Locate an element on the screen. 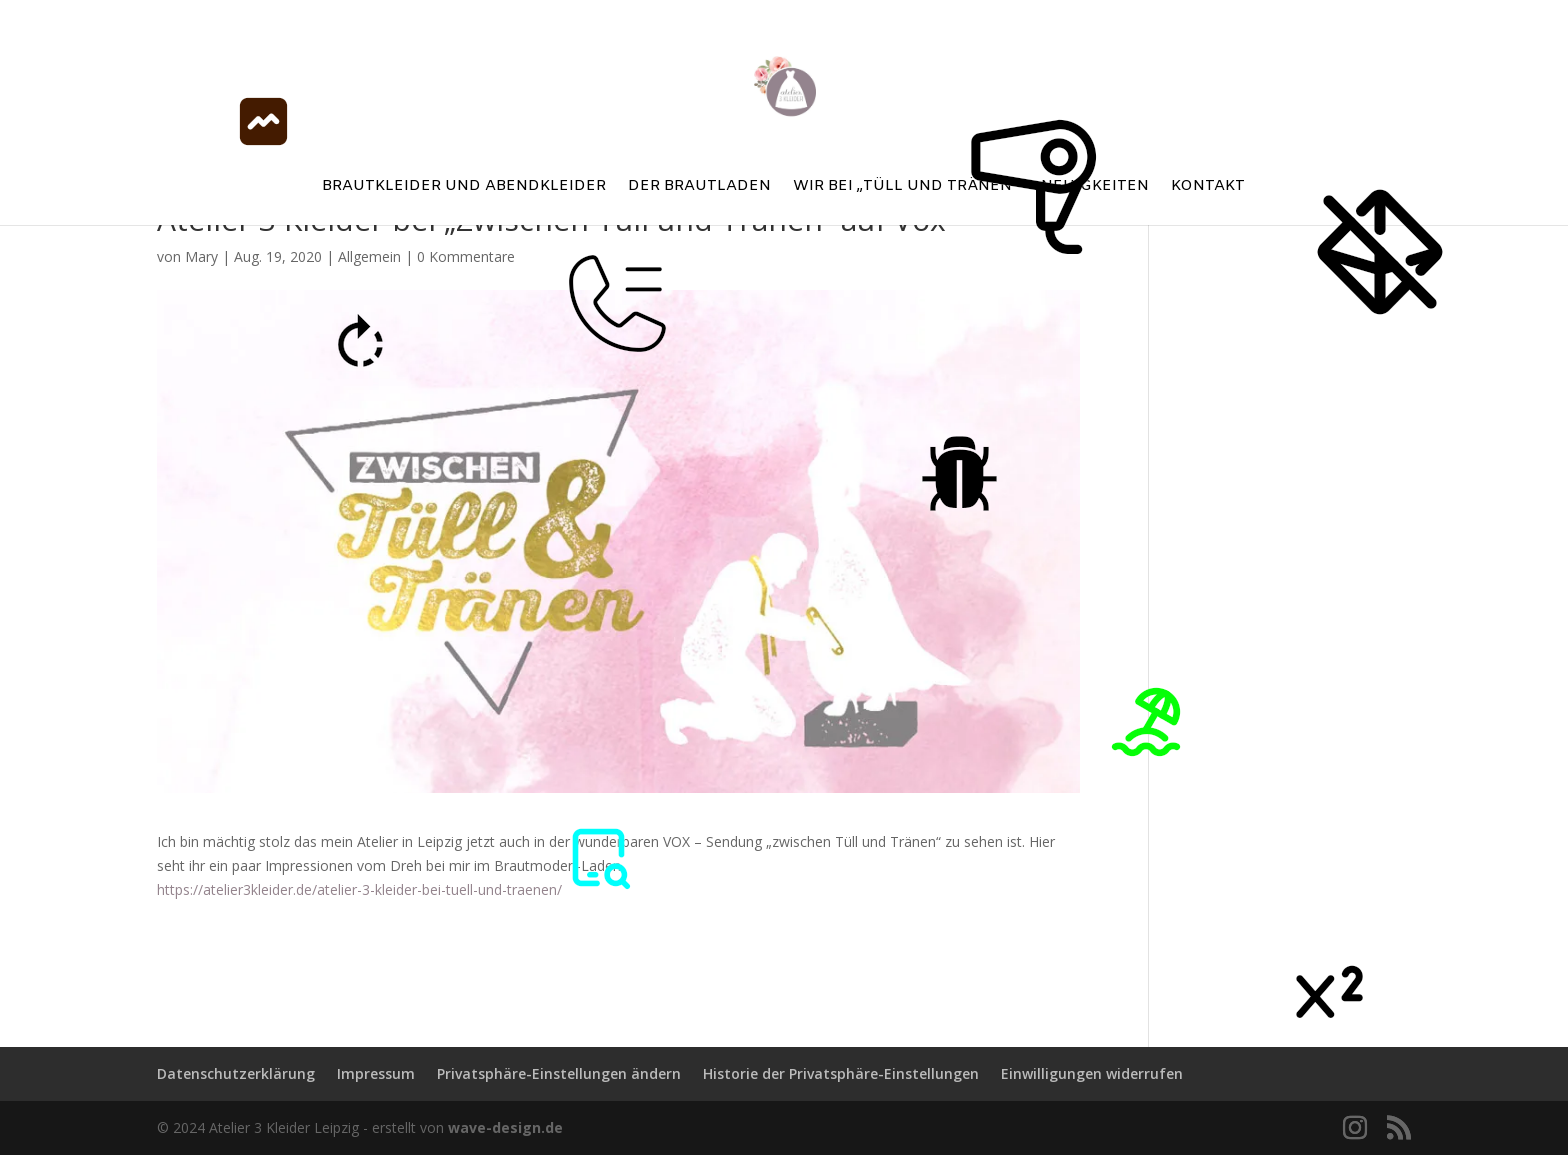  search for content on iPad is located at coordinates (598, 857).